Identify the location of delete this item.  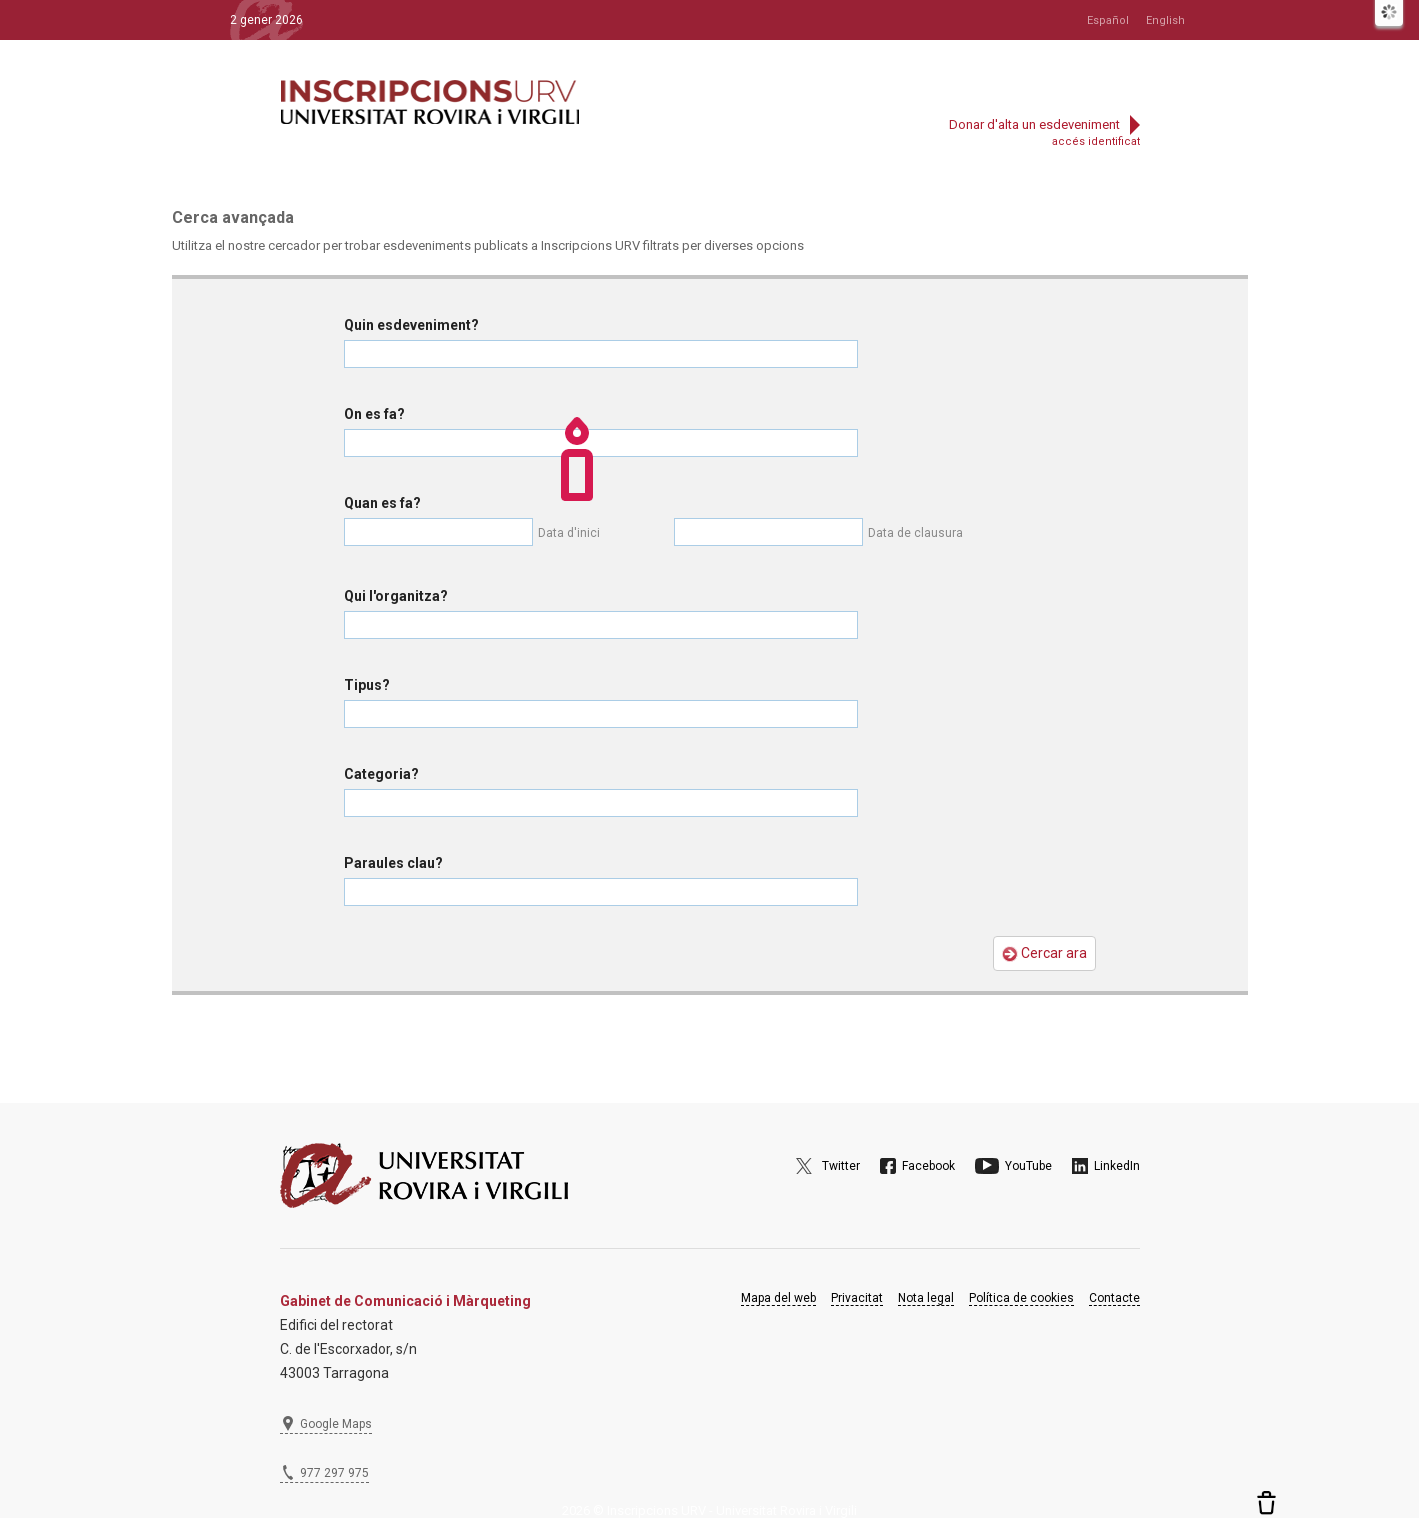
(1266, 1503).